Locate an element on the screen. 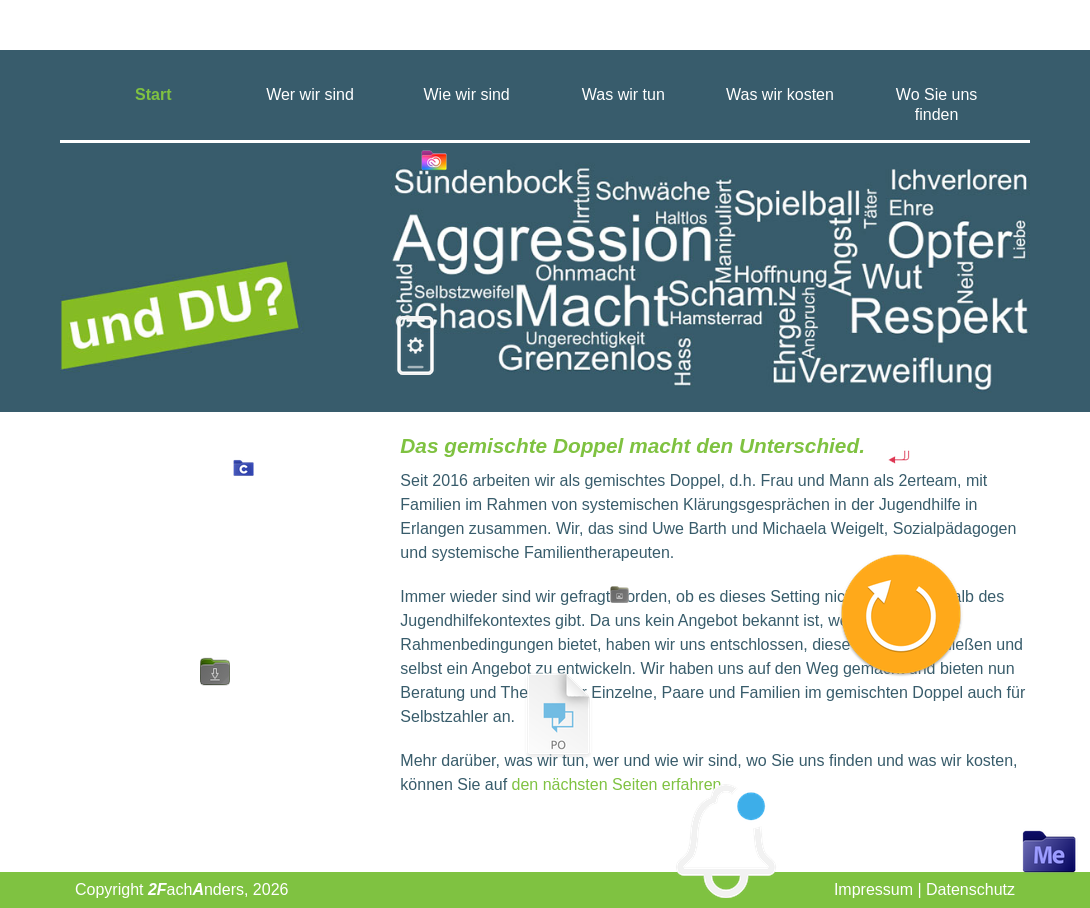 This screenshot has height=908, width=1090. reboot or restart the system is located at coordinates (901, 614).